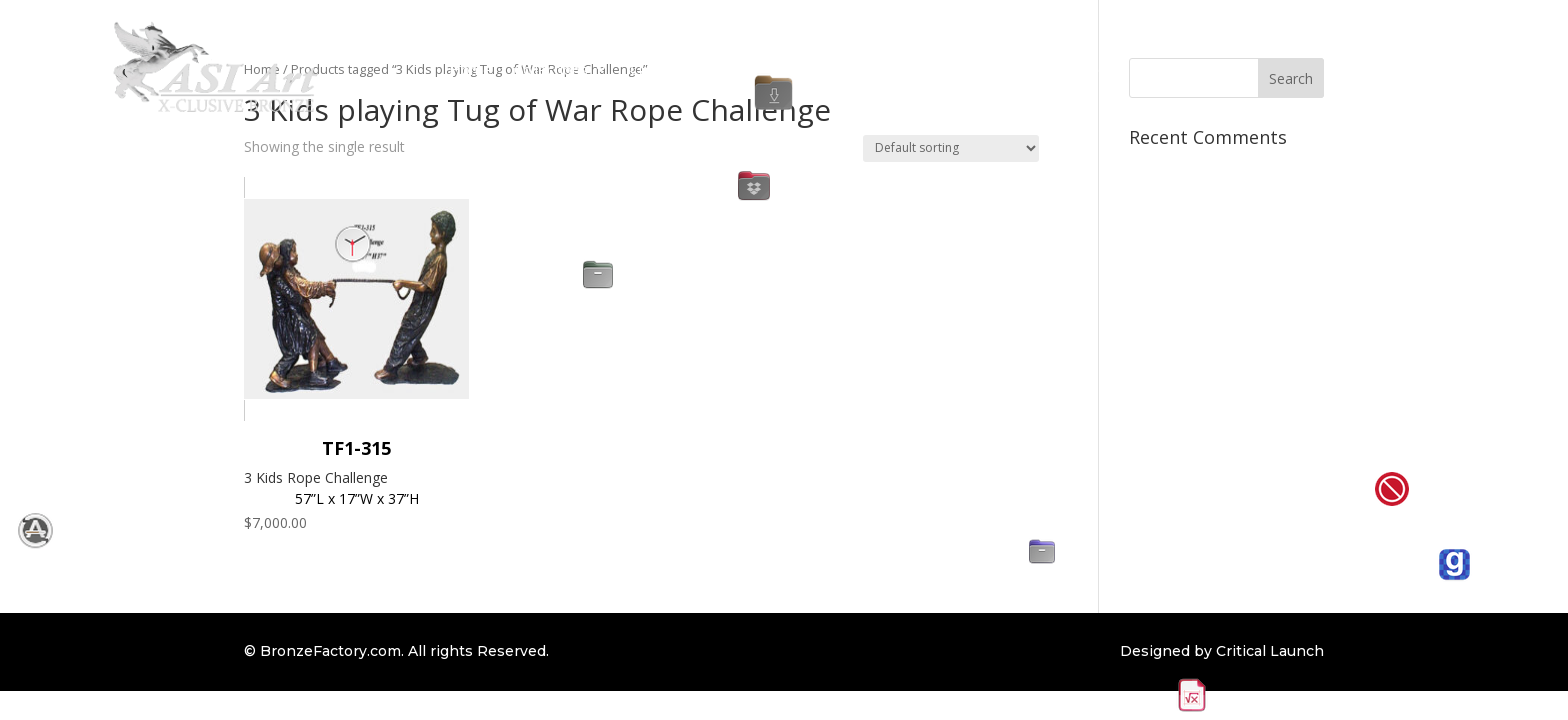  I want to click on clear or delete text from an input field, so click(1392, 489).